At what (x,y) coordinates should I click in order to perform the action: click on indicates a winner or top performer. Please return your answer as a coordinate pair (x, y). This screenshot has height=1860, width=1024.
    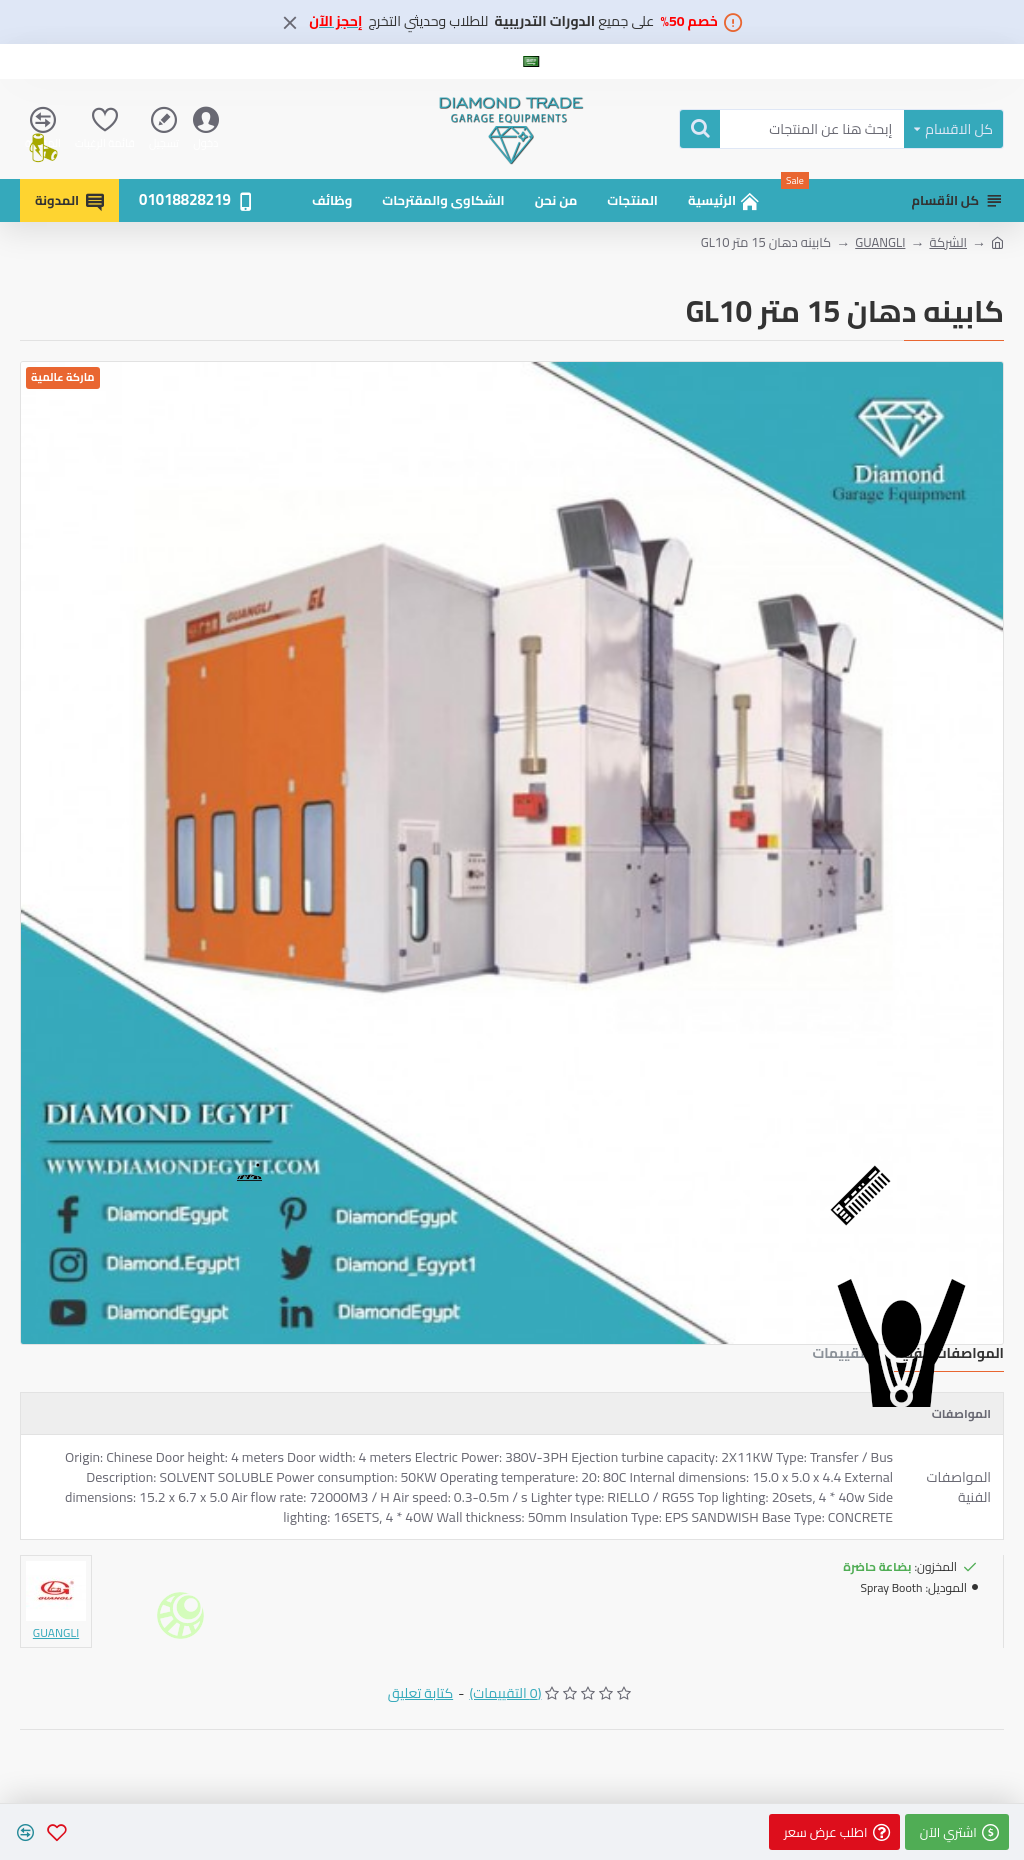
    Looking at the image, I should click on (901, 1342).